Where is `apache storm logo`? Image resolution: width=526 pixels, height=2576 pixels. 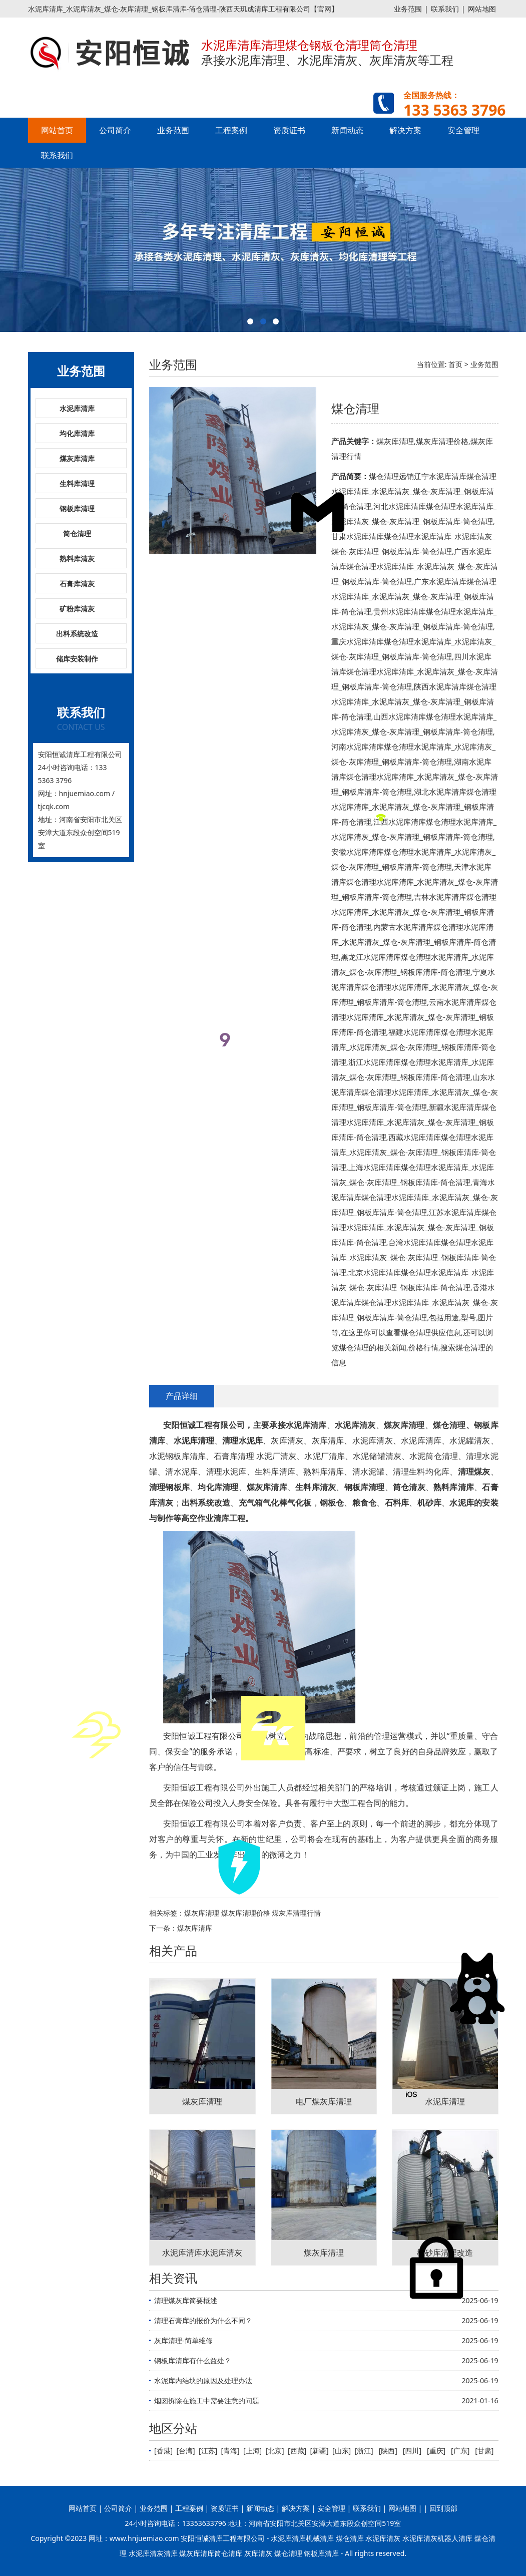 apache storm logo is located at coordinates (96, 1735).